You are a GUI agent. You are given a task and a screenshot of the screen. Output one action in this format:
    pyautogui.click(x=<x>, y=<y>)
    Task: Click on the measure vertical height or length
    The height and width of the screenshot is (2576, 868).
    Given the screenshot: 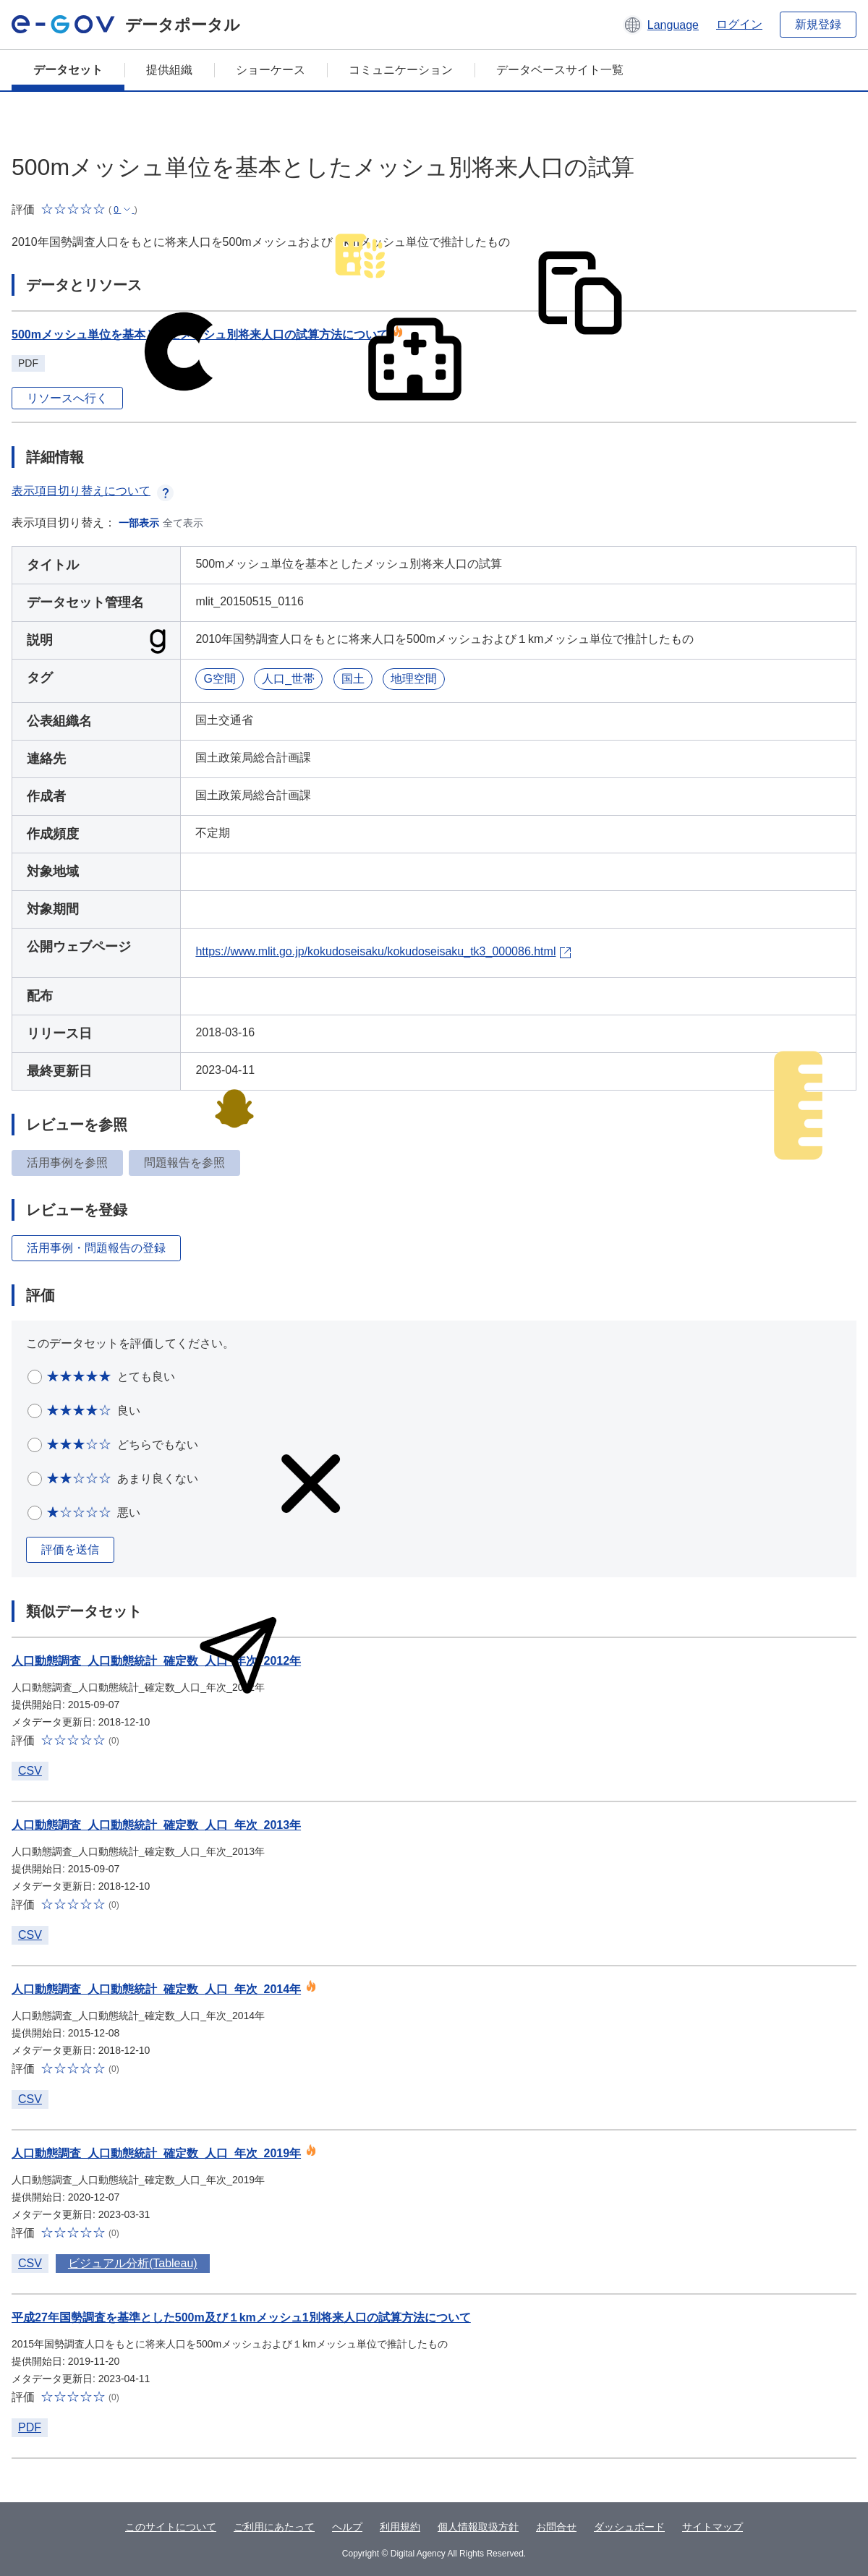 What is the action you would take?
    pyautogui.click(x=798, y=1105)
    